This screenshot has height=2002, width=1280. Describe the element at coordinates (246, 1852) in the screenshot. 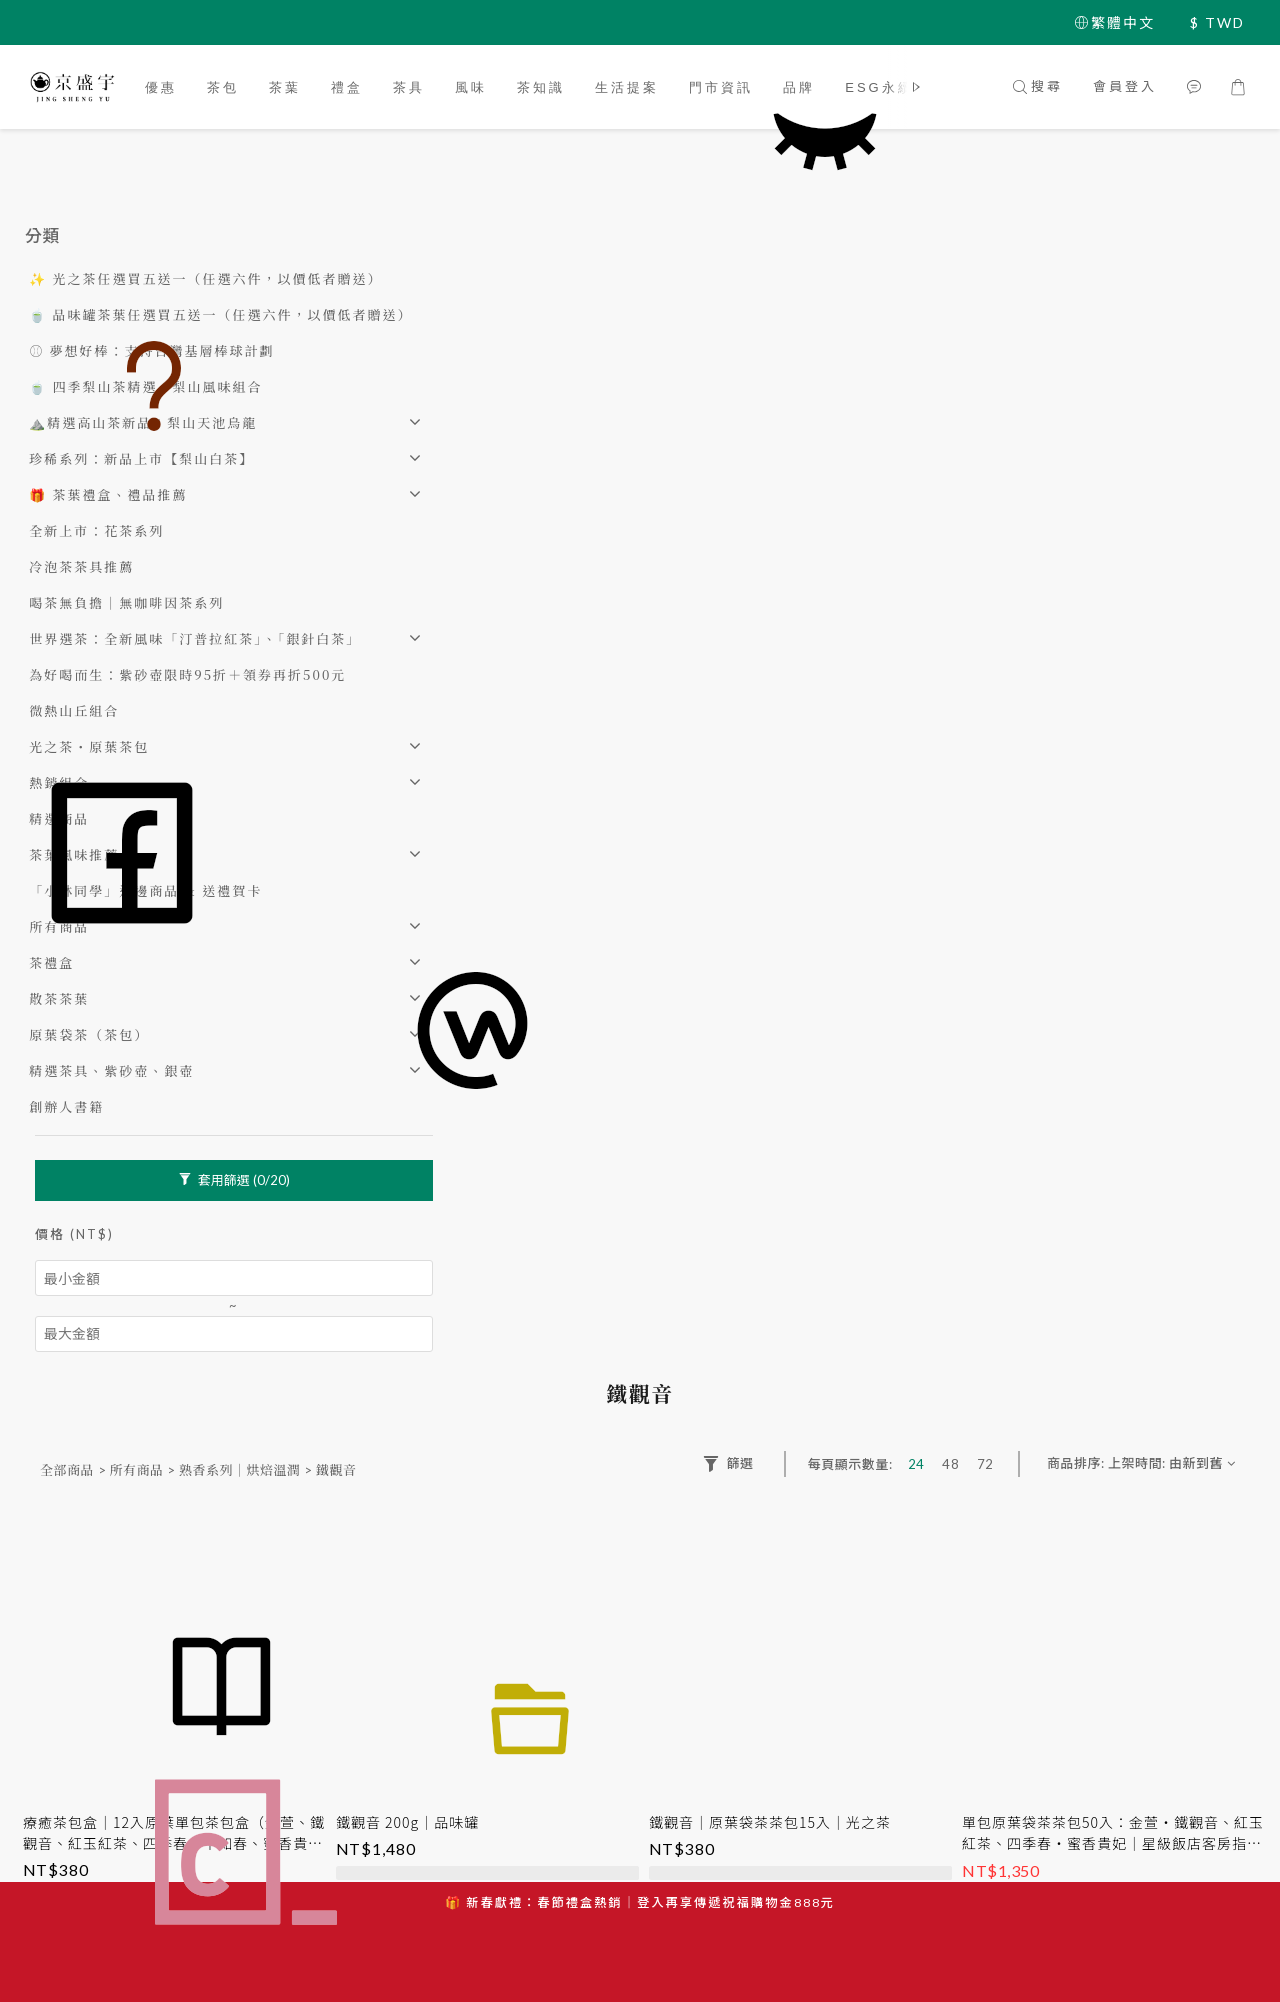

I see `open codecademy app or website` at that location.